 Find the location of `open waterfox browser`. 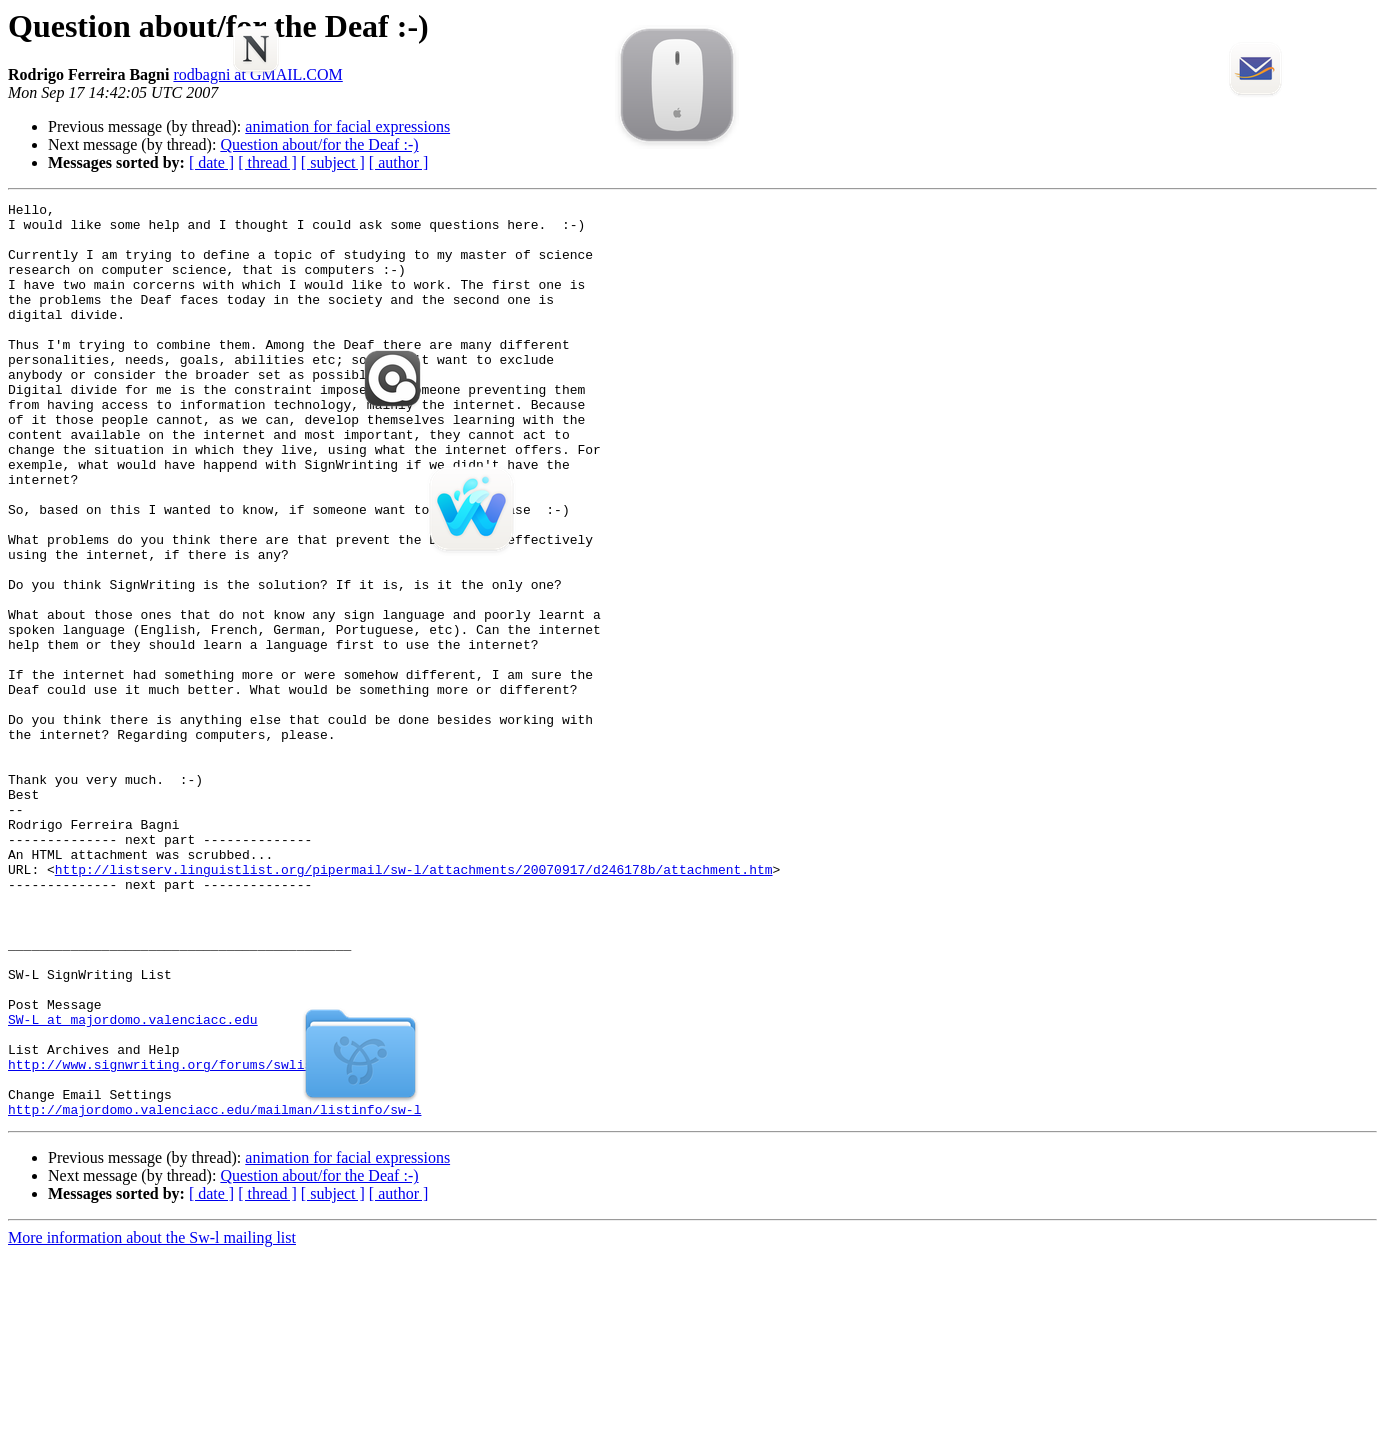

open waterfox browser is located at coordinates (471, 508).